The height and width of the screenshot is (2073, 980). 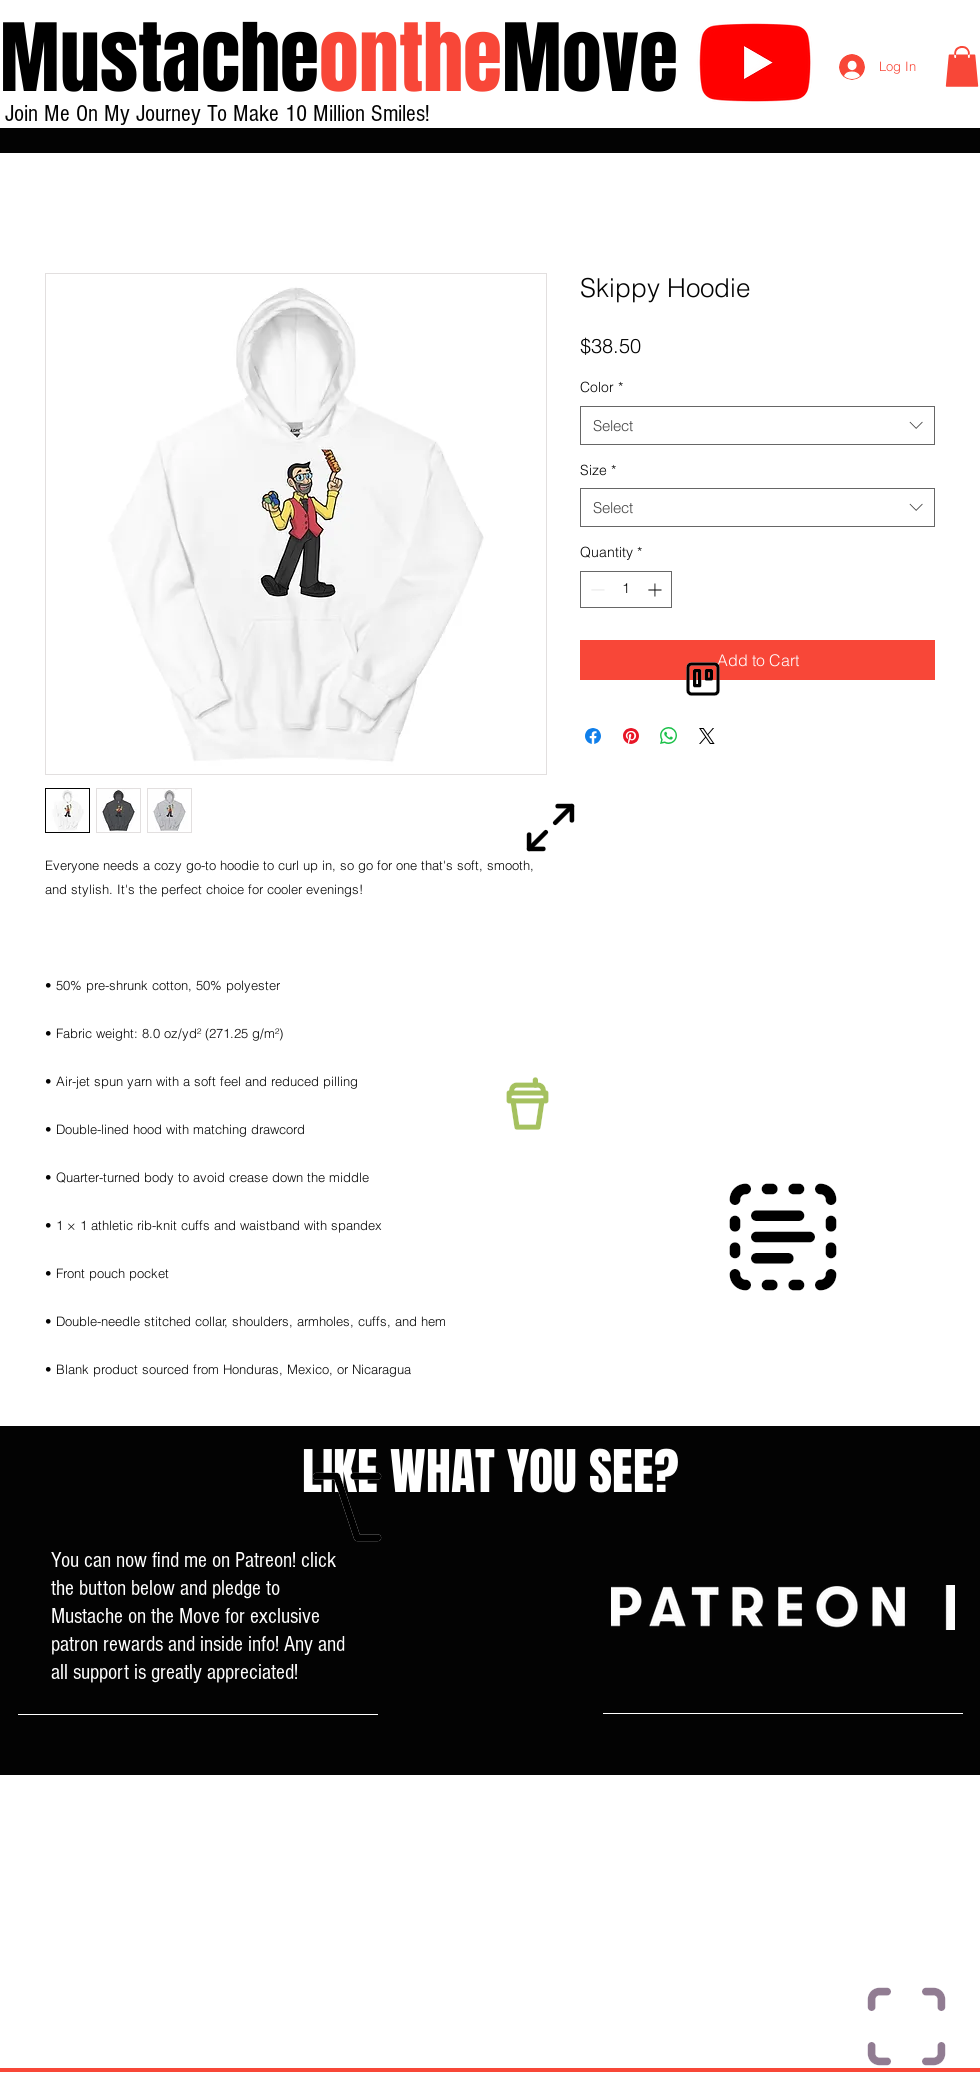 What do you see at coordinates (703, 679) in the screenshot?
I see `open trello app` at bounding box center [703, 679].